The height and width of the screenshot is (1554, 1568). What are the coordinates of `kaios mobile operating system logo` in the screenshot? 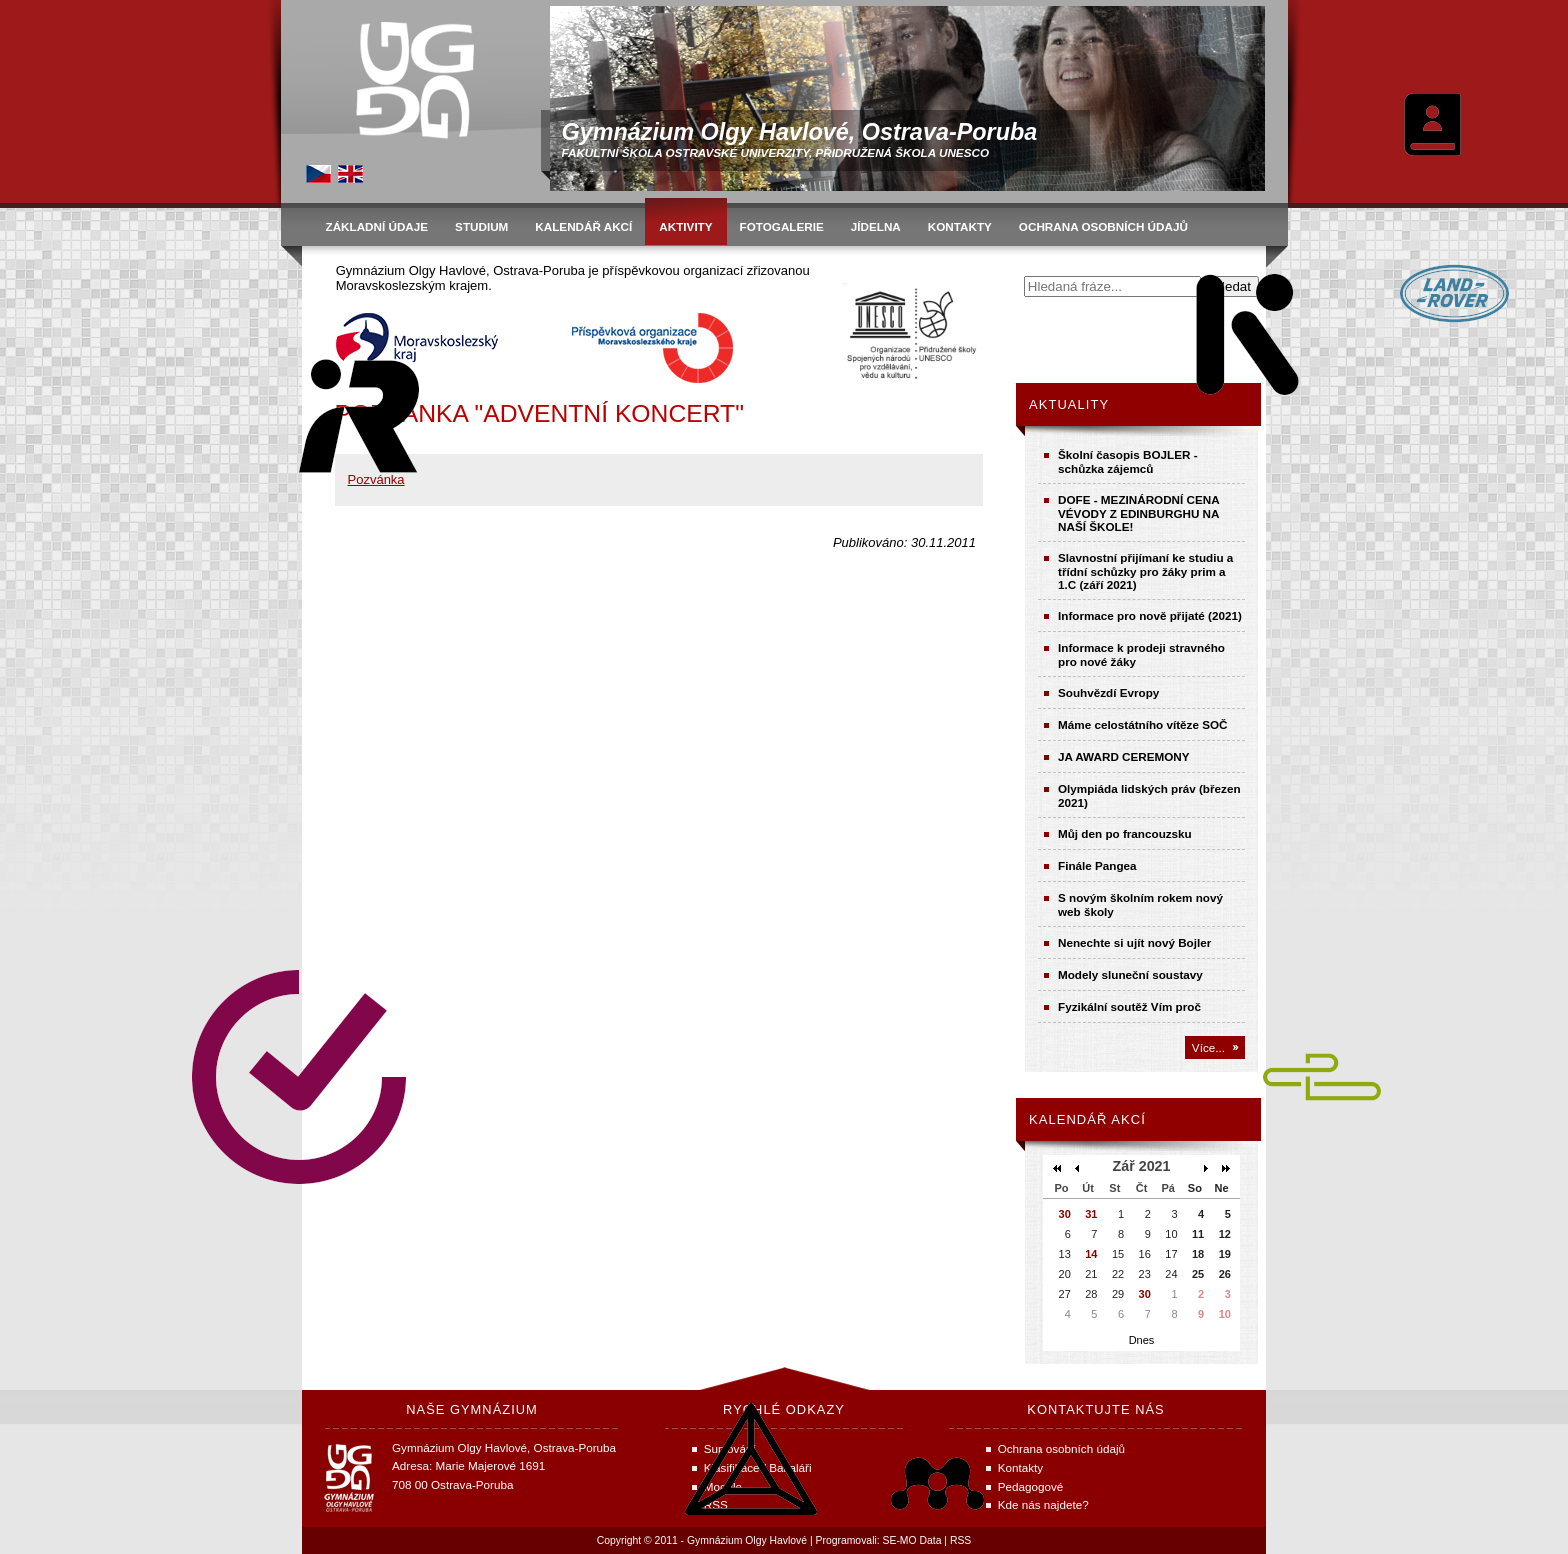 It's located at (1247, 334).